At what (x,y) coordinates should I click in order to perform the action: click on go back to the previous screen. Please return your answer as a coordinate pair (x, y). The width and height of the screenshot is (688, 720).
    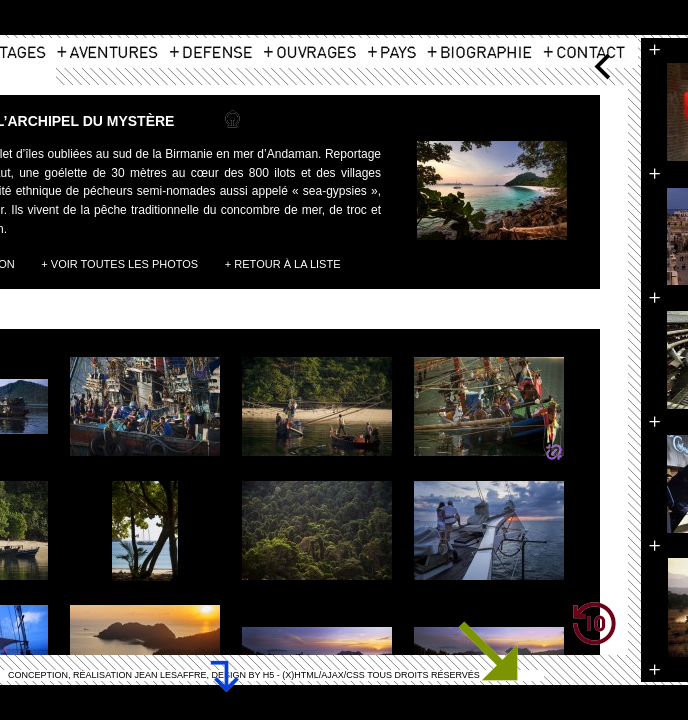
    Looking at the image, I should click on (602, 66).